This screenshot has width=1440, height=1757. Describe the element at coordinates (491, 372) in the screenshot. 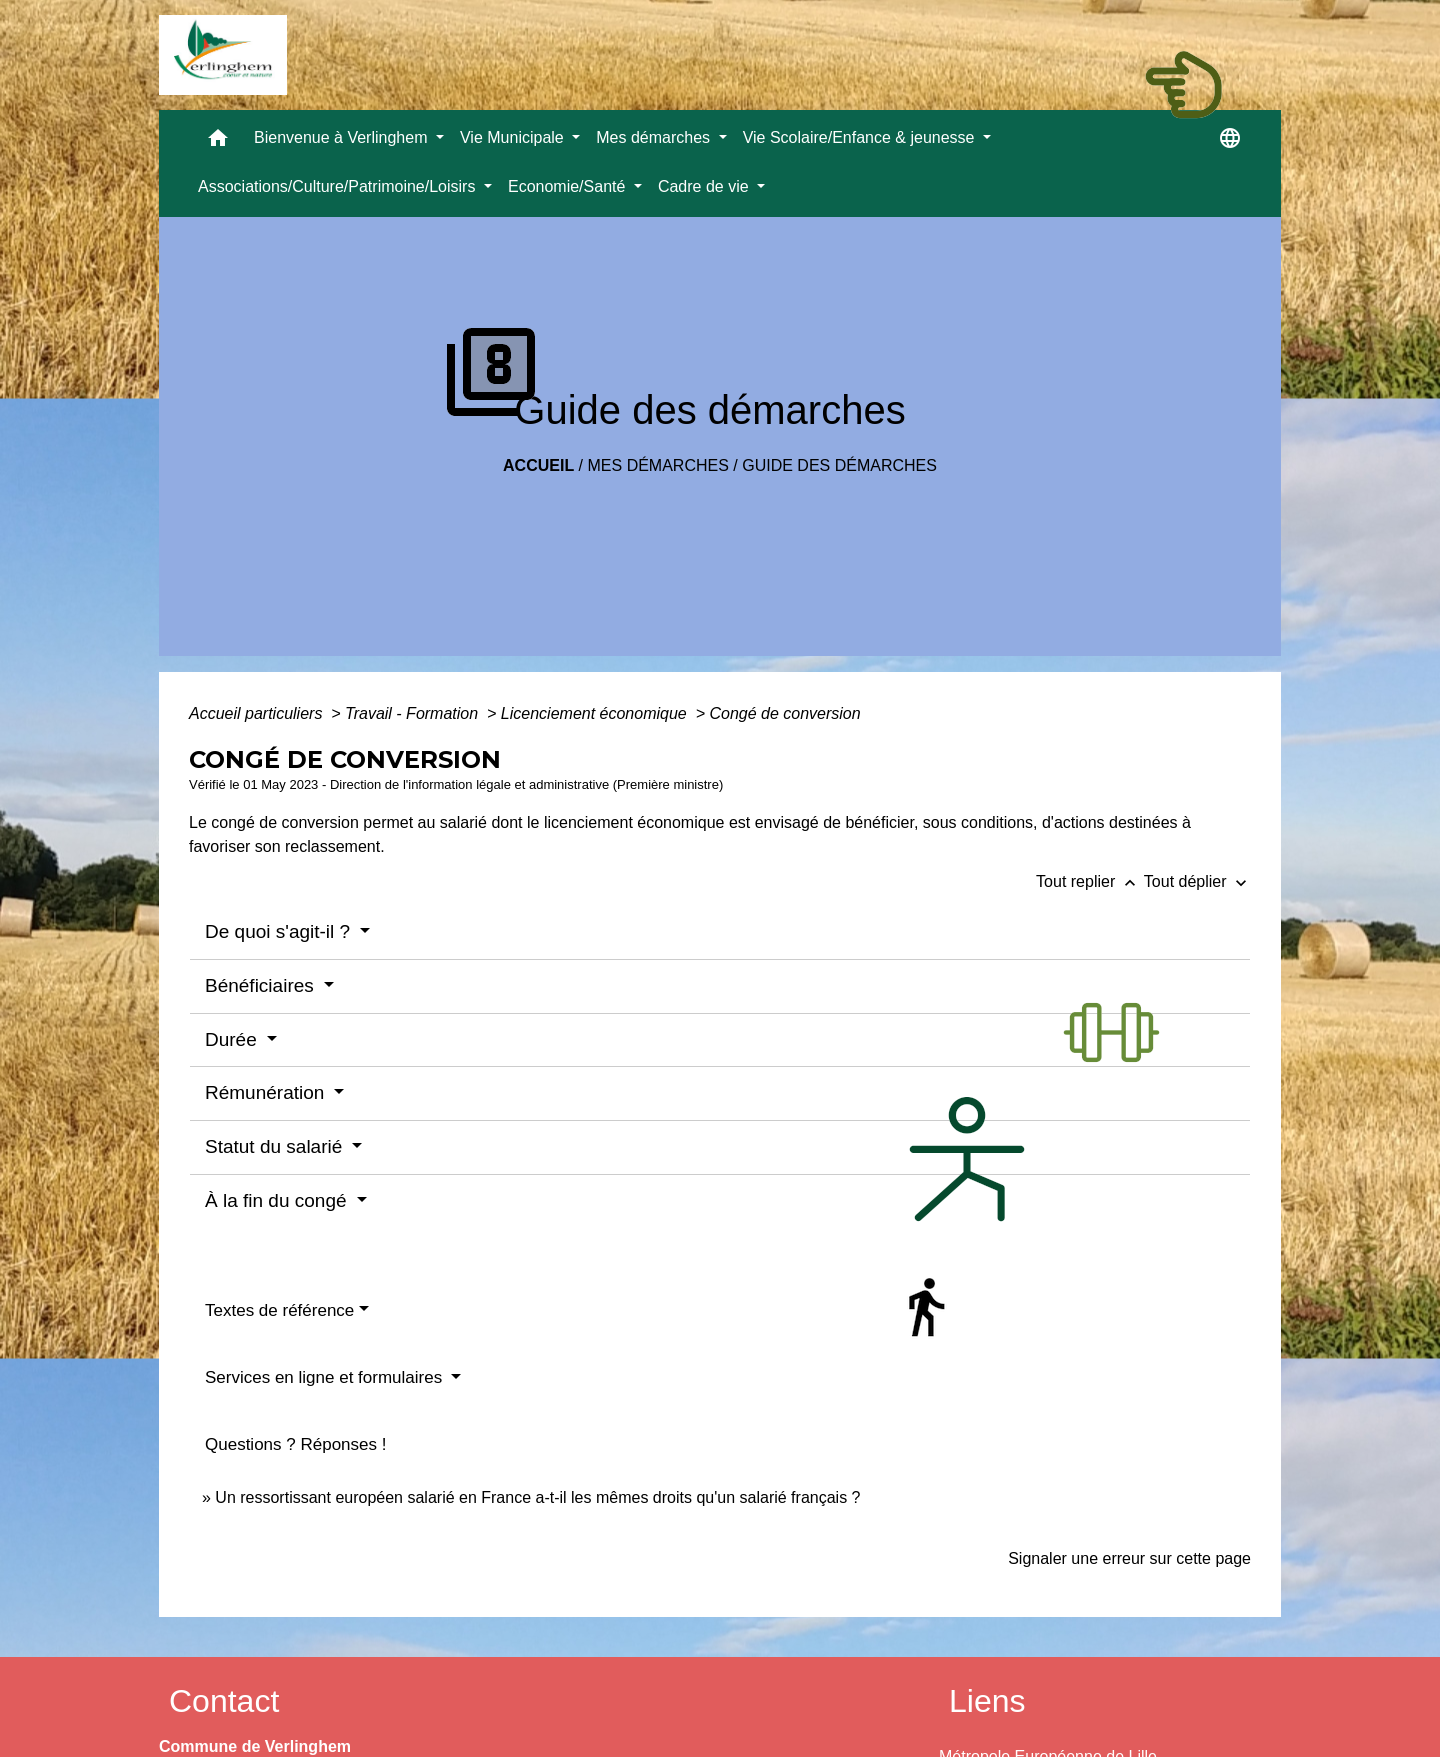

I see `view photo filter number 8` at that location.